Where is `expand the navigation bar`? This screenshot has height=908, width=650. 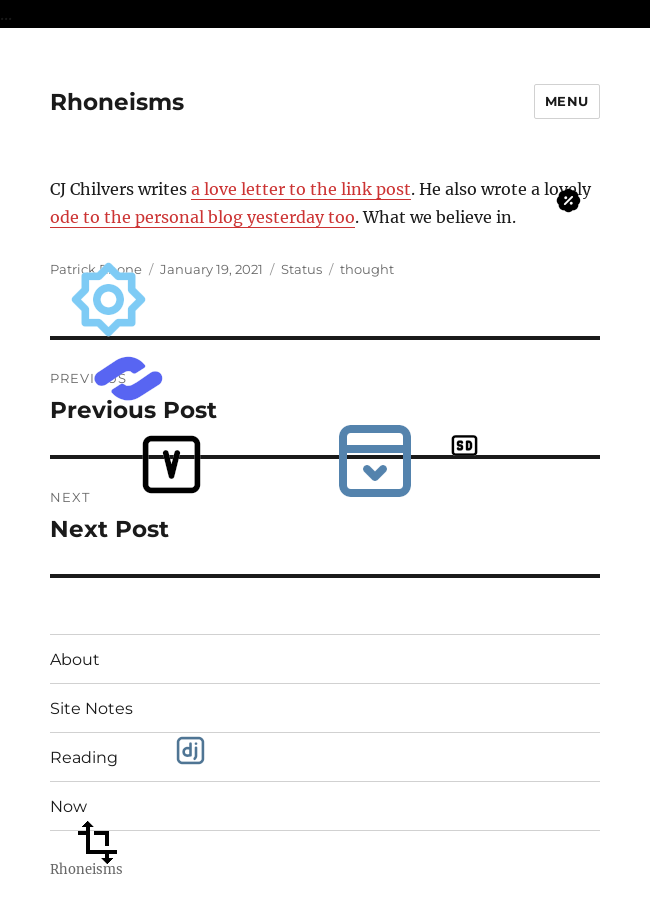
expand the navigation bar is located at coordinates (375, 461).